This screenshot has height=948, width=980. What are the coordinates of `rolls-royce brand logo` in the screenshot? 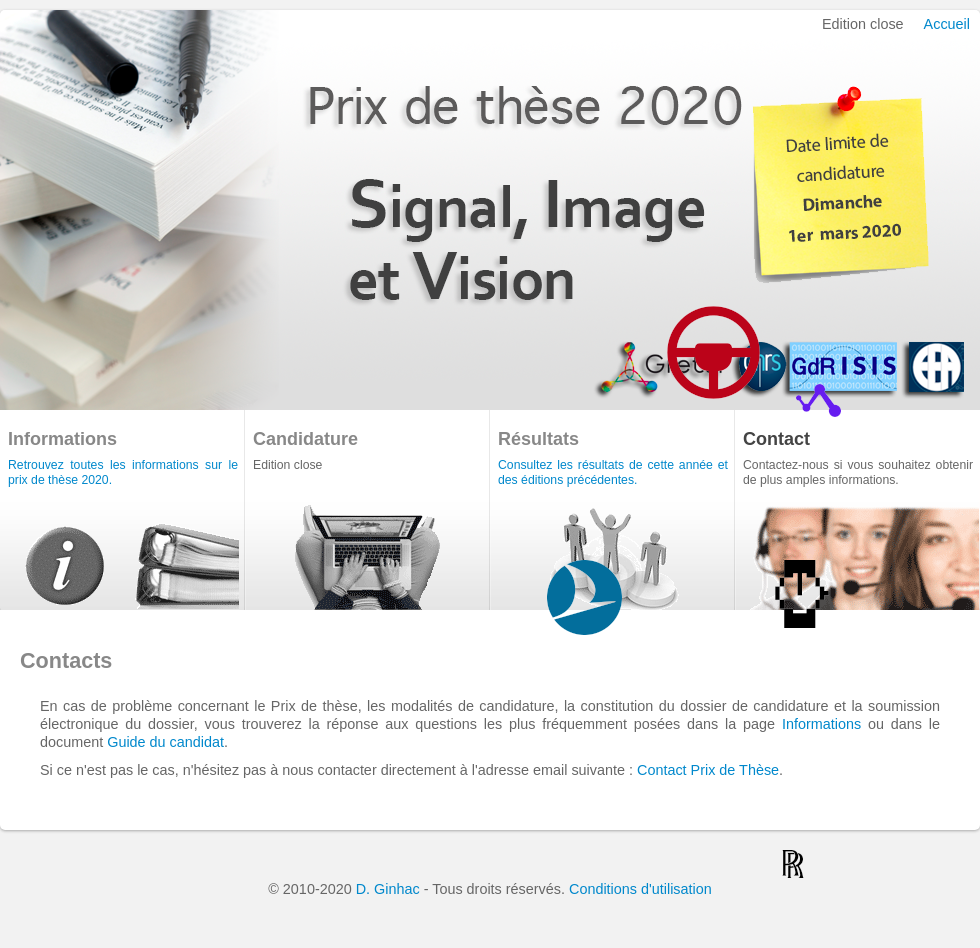 It's located at (793, 864).